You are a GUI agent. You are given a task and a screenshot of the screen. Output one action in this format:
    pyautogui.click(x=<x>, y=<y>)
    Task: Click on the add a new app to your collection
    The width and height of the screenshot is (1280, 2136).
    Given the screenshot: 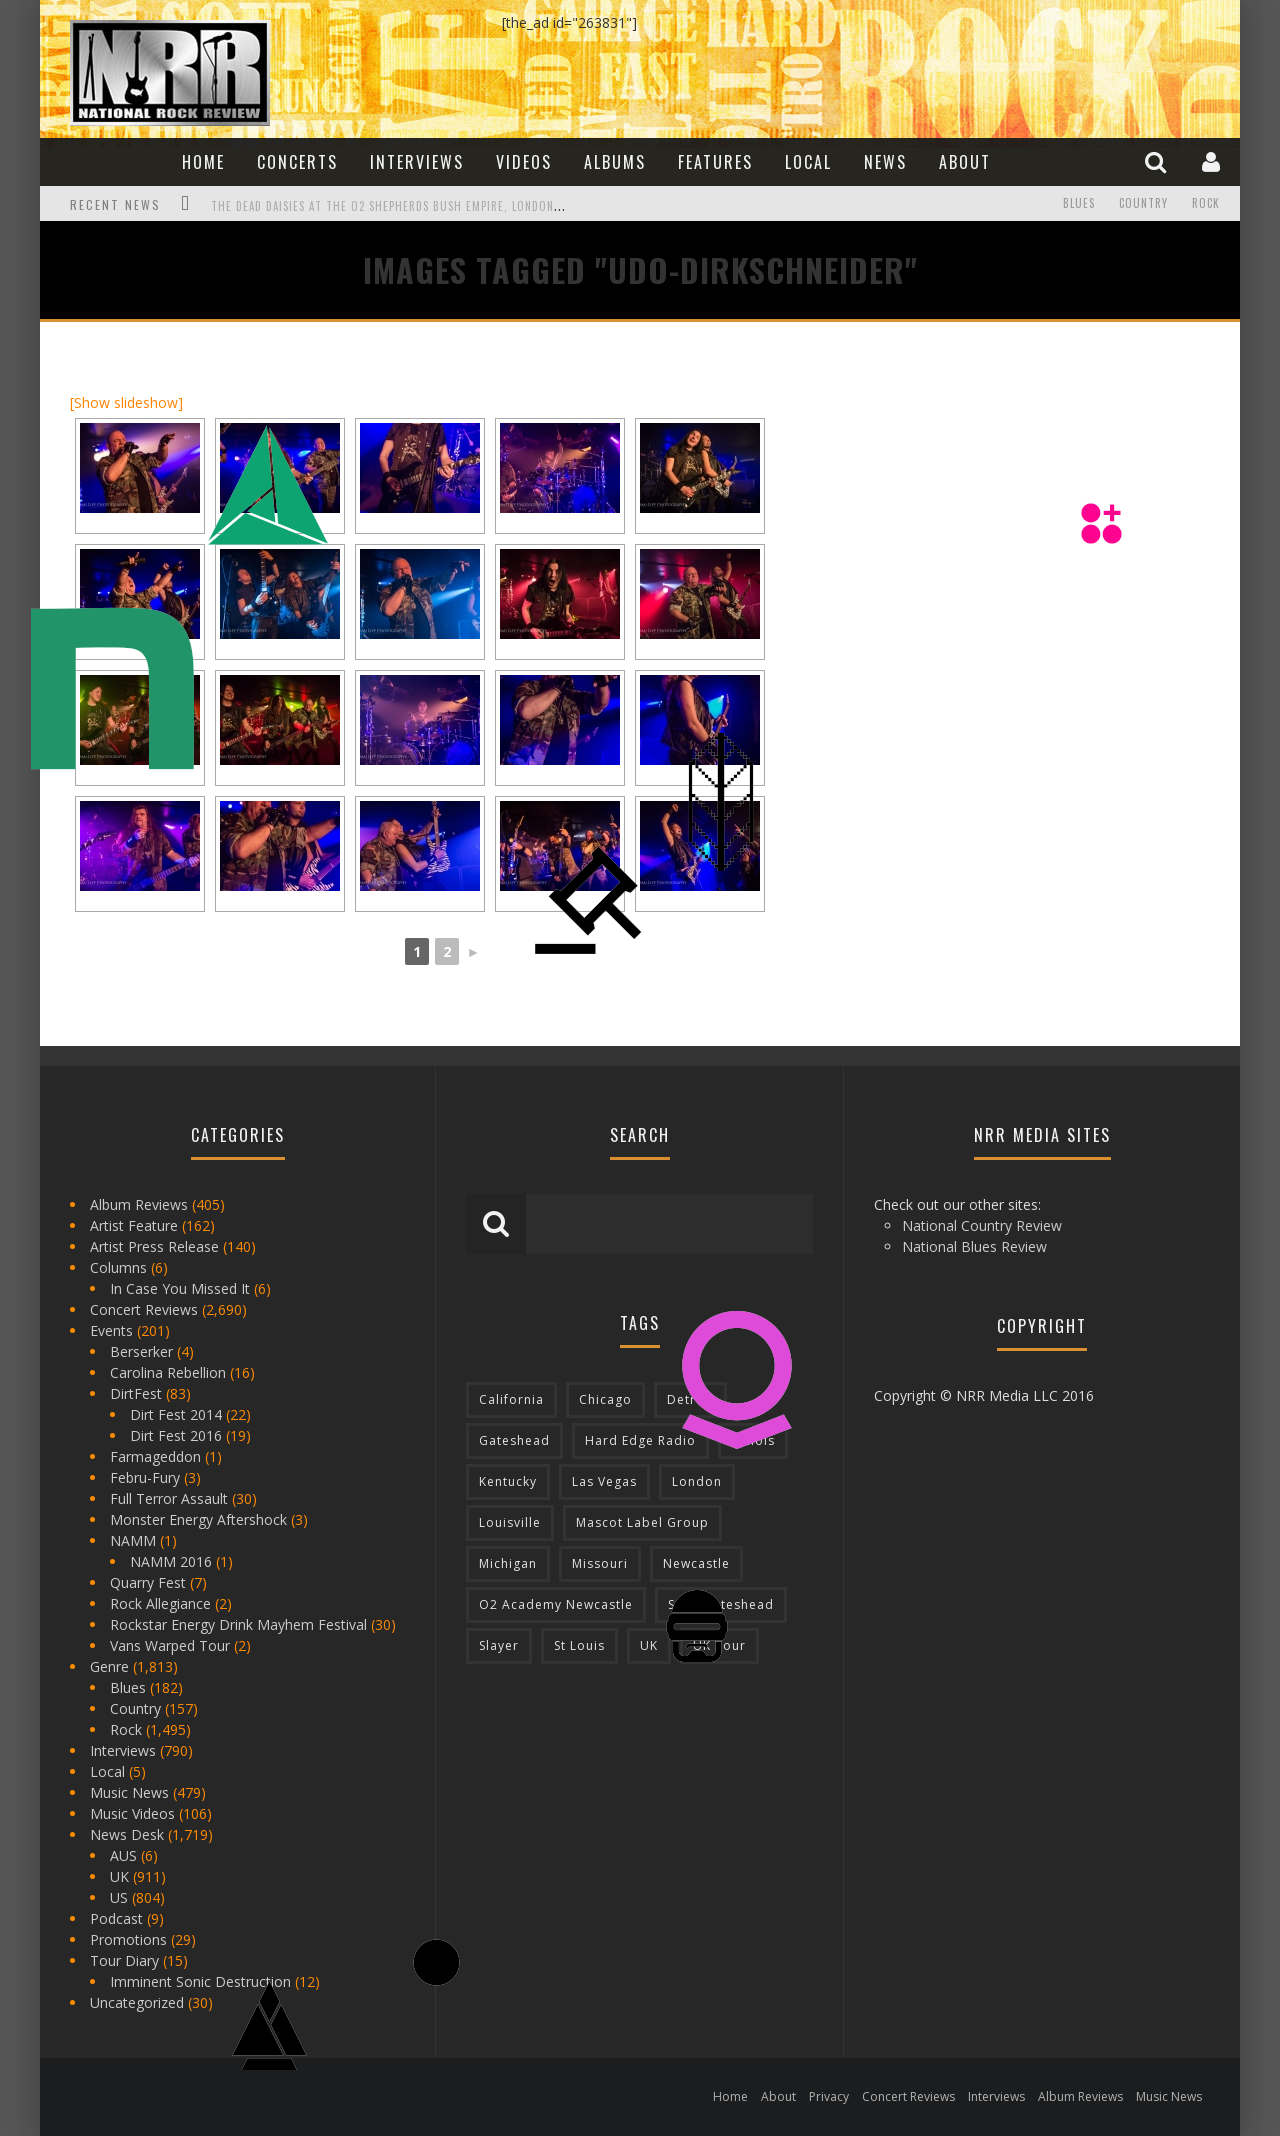 What is the action you would take?
    pyautogui.click(x=1101, y=523)
    